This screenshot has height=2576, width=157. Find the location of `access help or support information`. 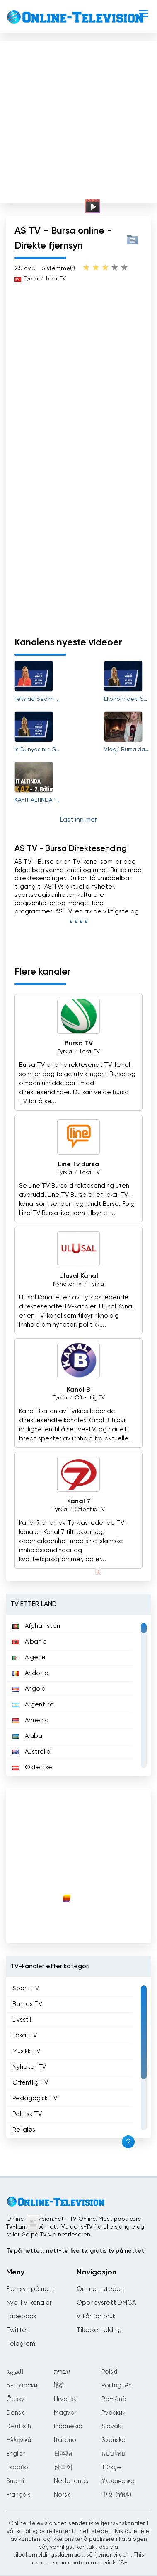

access help or support information is located at coordinates (128, 2142).